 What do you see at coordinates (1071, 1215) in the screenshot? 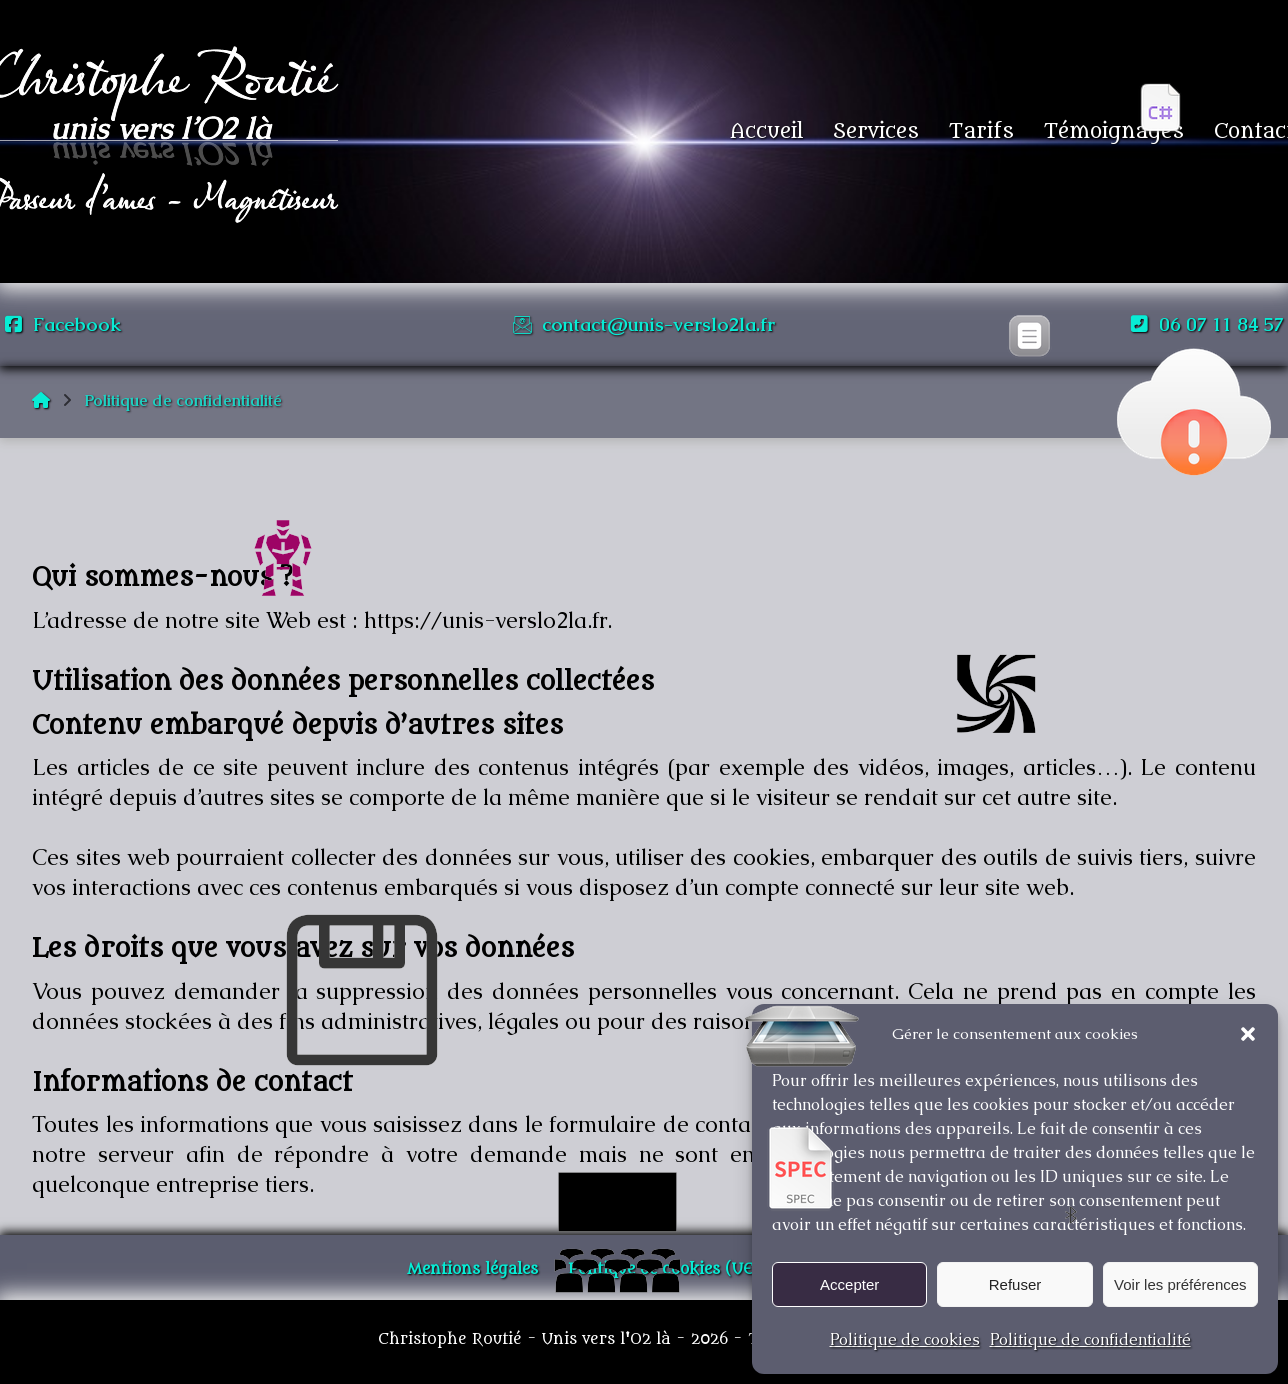
I see `access bluetooth settings` at bounding box center [1071, 1215].